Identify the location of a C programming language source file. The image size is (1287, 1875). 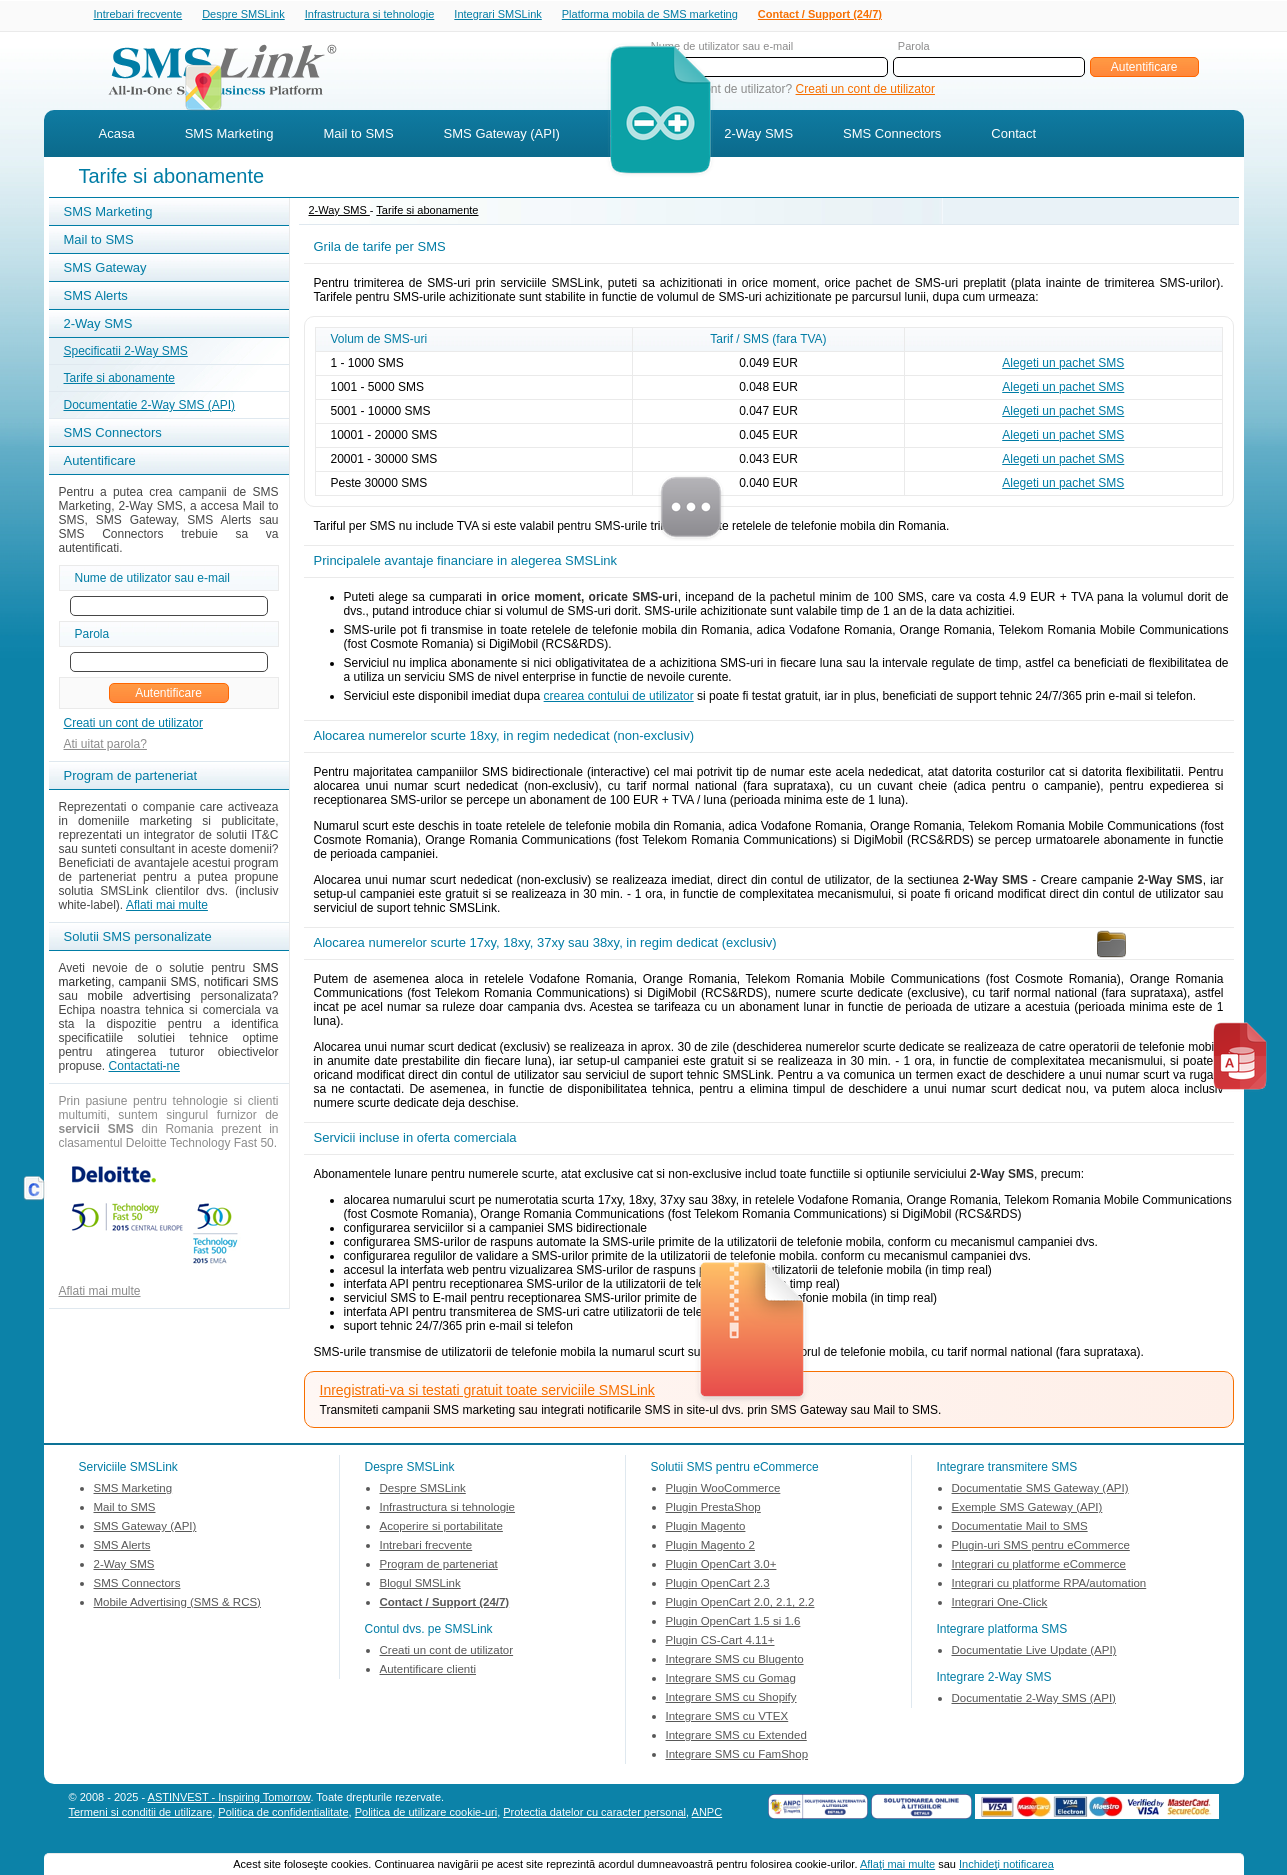
(34, 1188).